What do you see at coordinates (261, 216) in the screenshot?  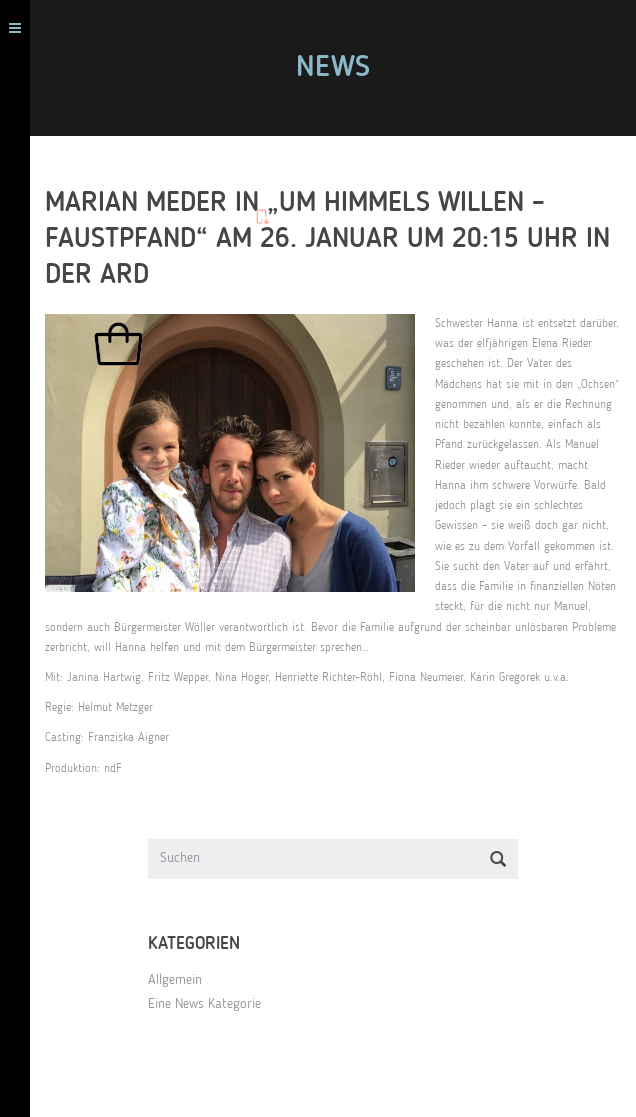 I see `download to mobile device` at bounding box center [261, 216].